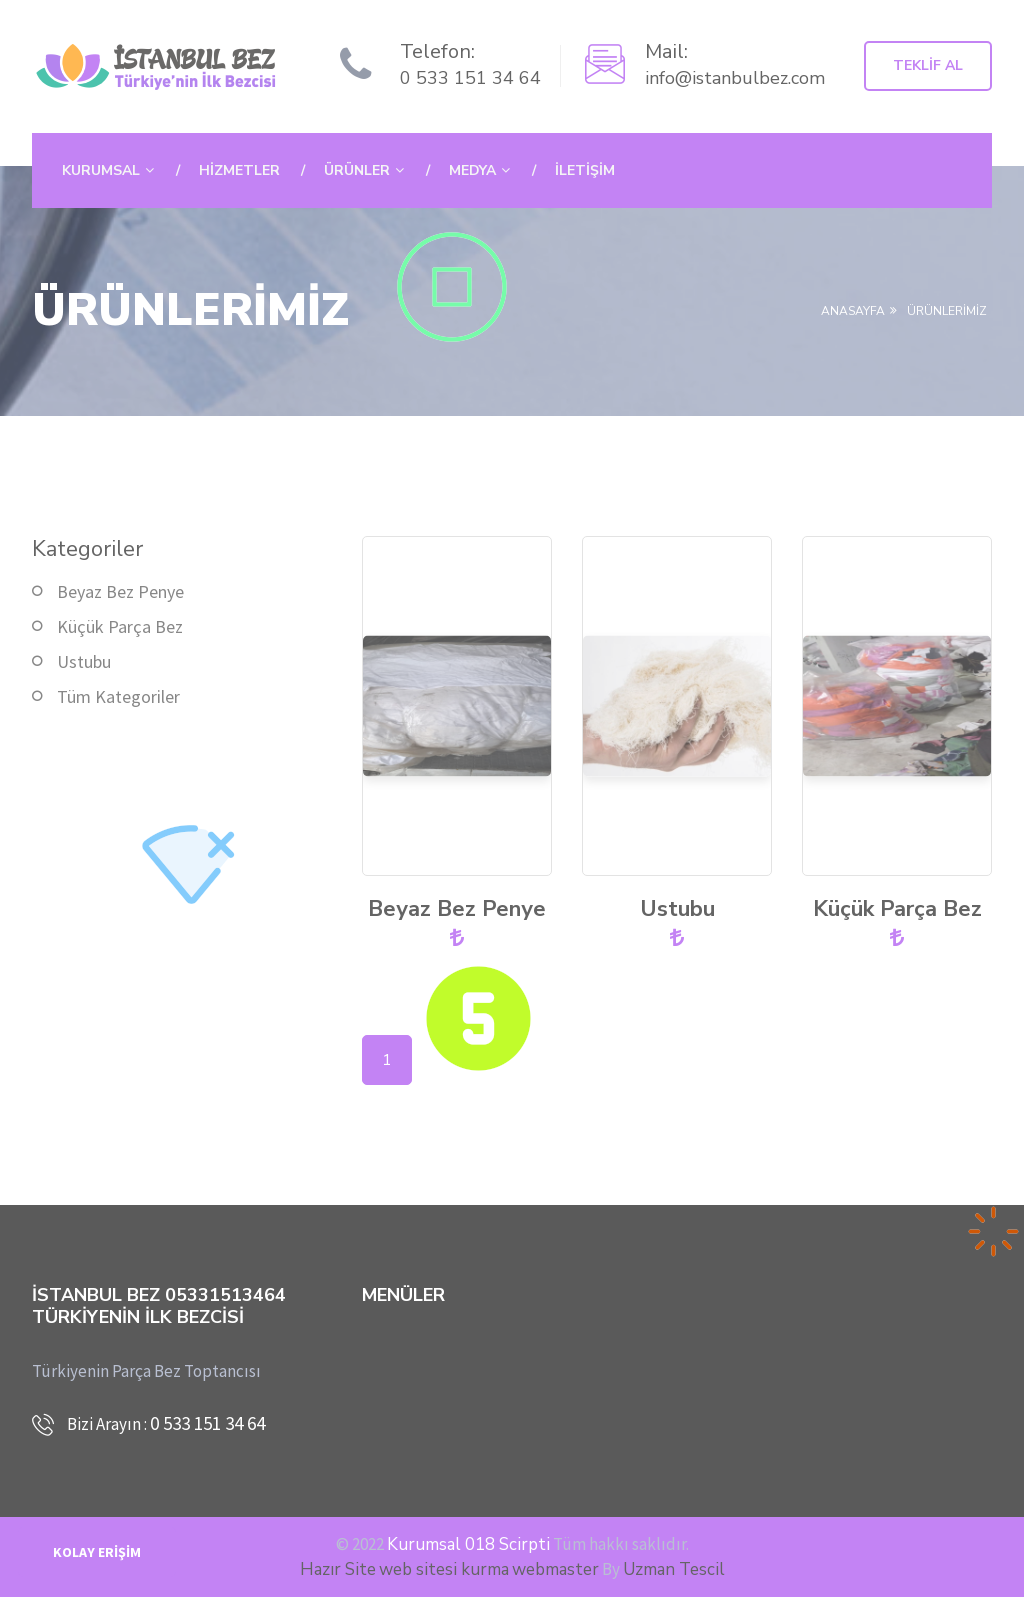  What do you see at coordinates (478, 1018) in the screenshot?
I see `indicates step 5 in a multi-step process` at bounding box center [478, 1018].